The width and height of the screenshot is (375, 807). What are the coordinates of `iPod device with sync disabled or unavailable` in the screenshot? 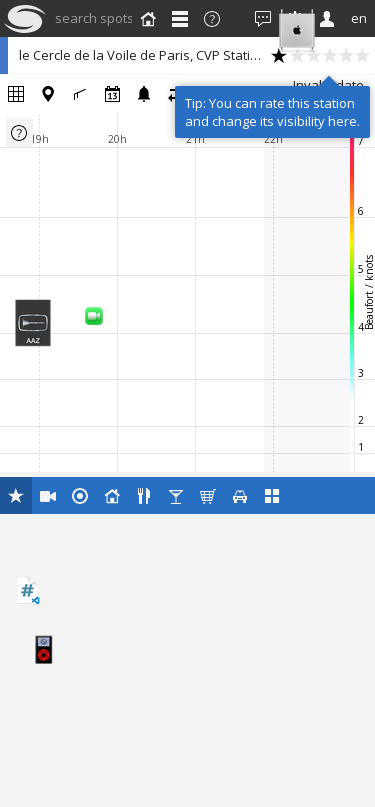 It's located at (43, 649).